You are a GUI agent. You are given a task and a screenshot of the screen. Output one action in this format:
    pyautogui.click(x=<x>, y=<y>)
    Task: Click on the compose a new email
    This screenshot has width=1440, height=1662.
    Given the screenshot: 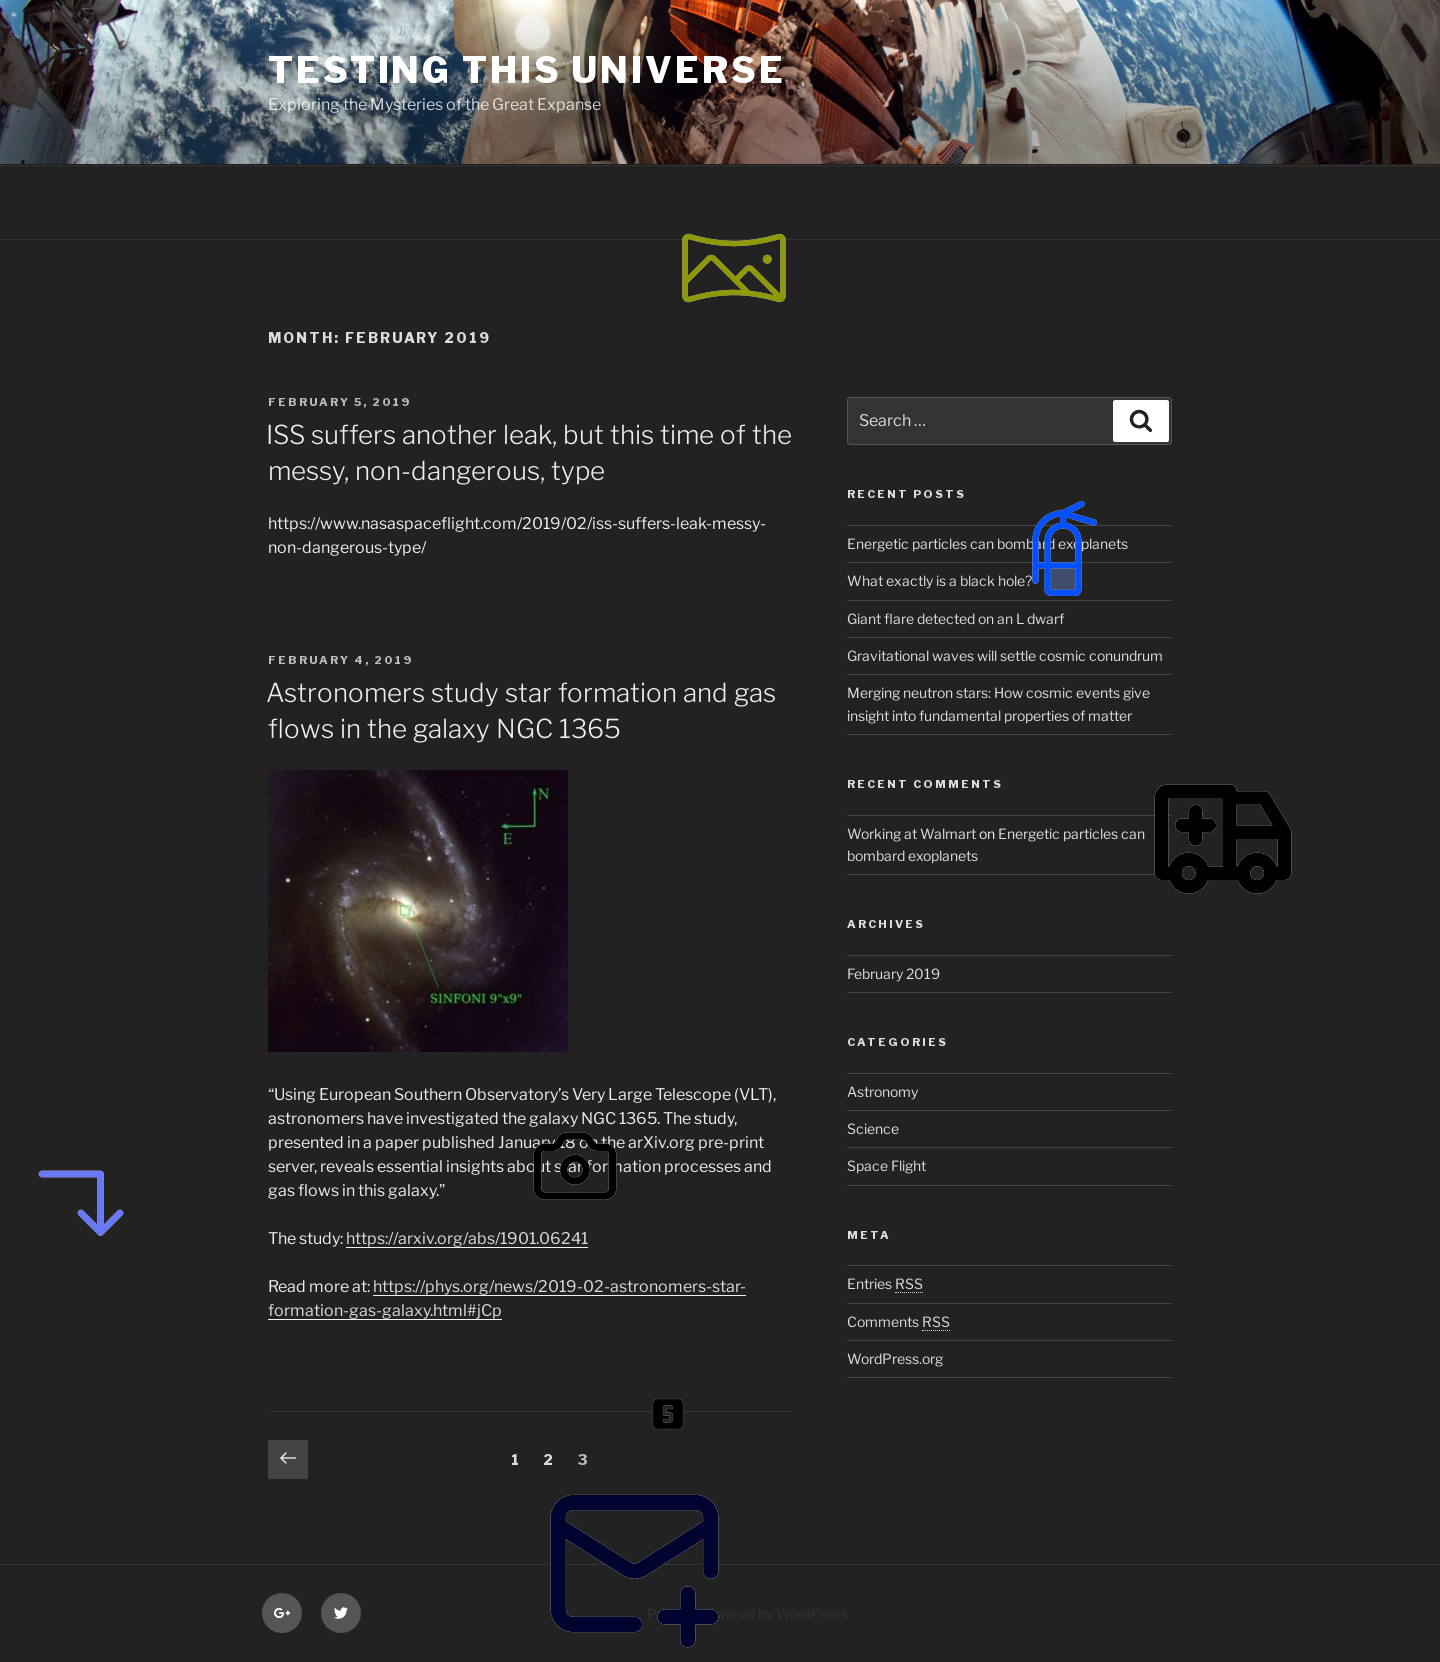 What is the action you would take?
    pyautogui.click(x=634, y=1563)
    